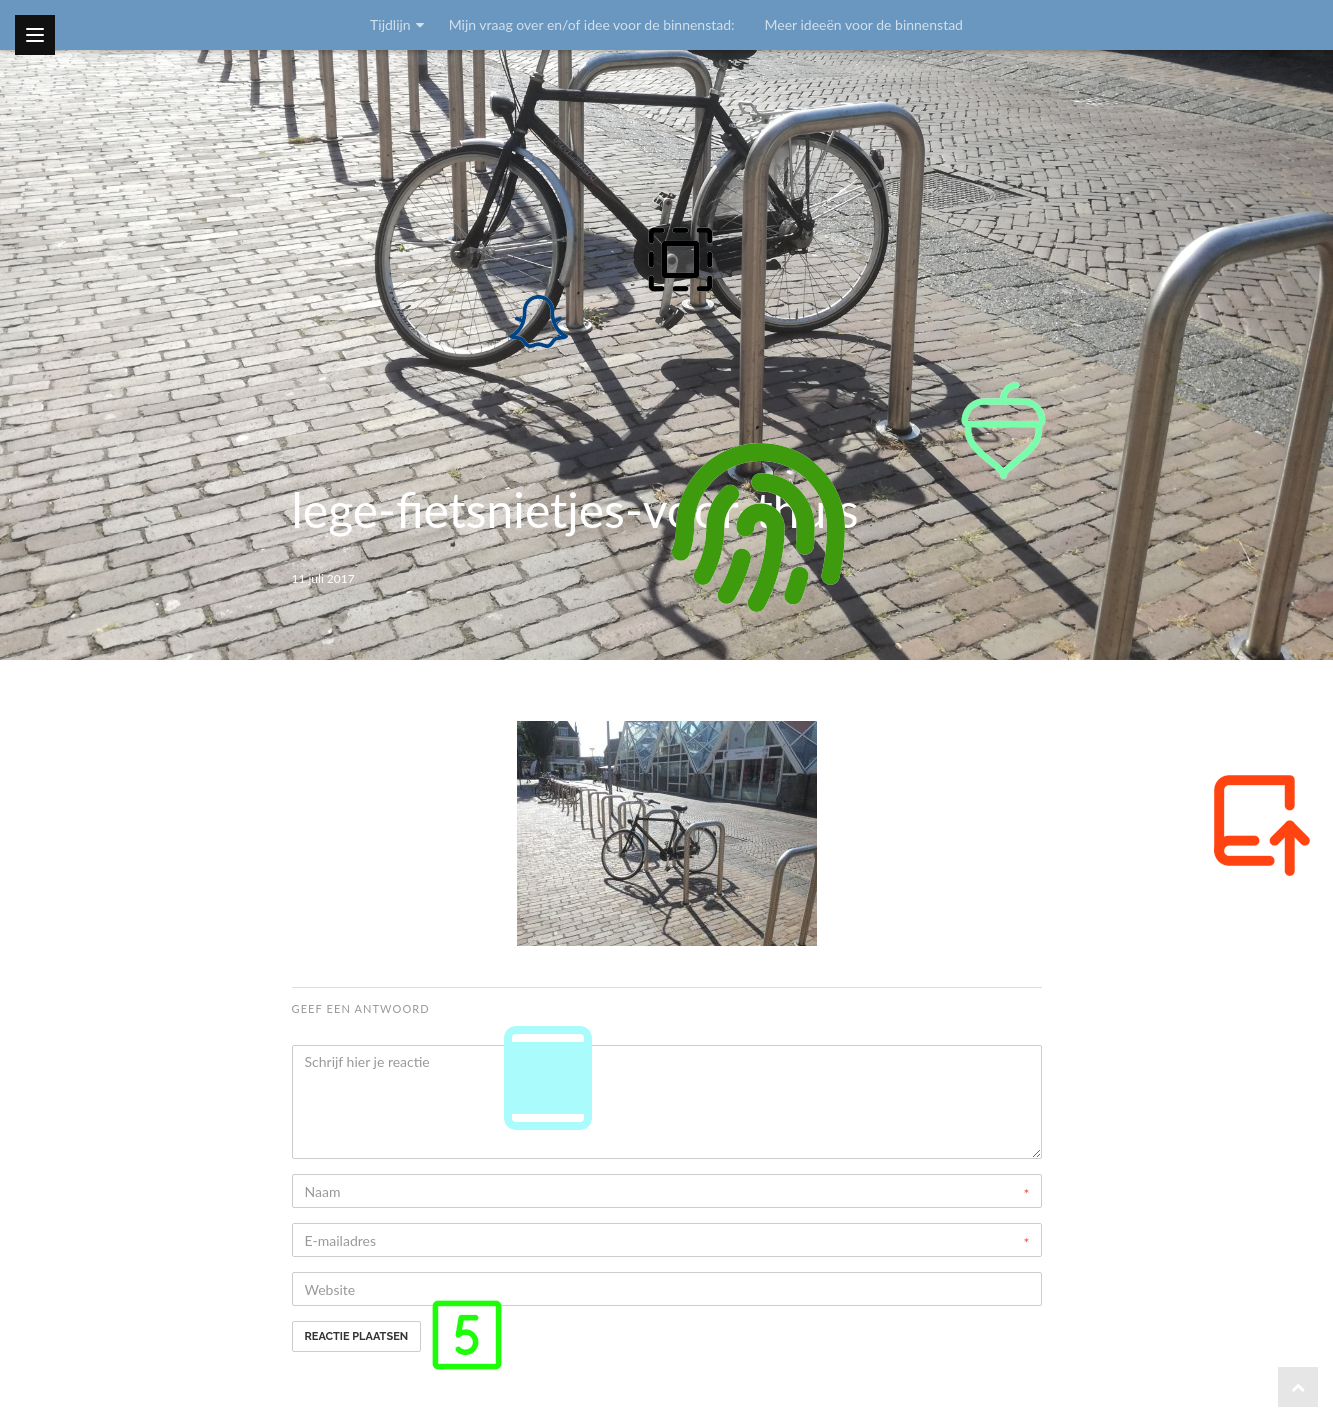 The width and height of the screenshot is (1333, 1422). What do you see at coordinates (538, 322) in the screenshot?
I see `open Snapchat app` at bounding box center [538, 322].